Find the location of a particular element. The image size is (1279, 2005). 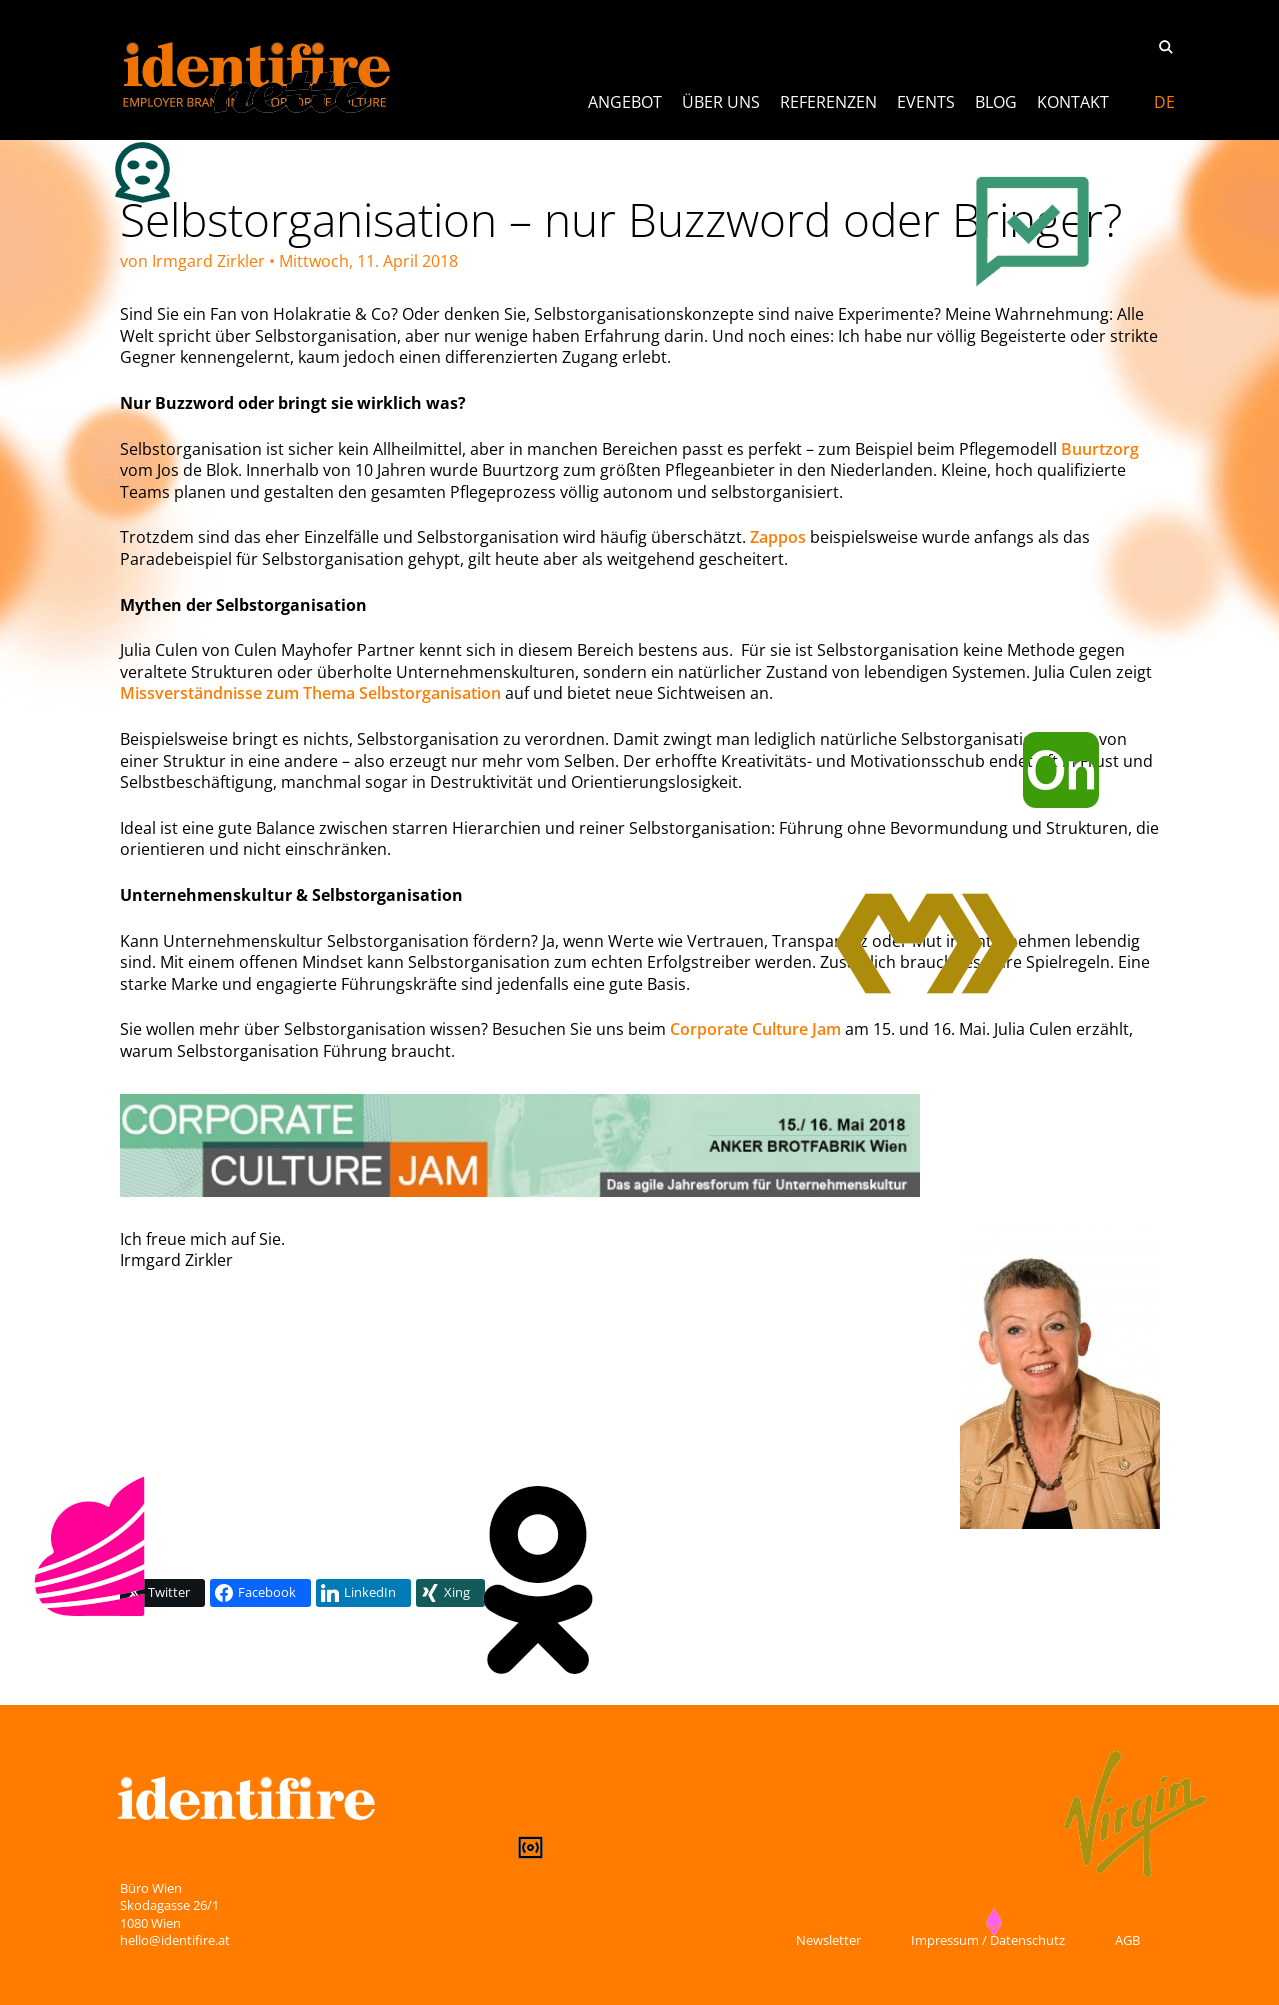

enable surround sound audio output is located at coordinates (530, 1847).